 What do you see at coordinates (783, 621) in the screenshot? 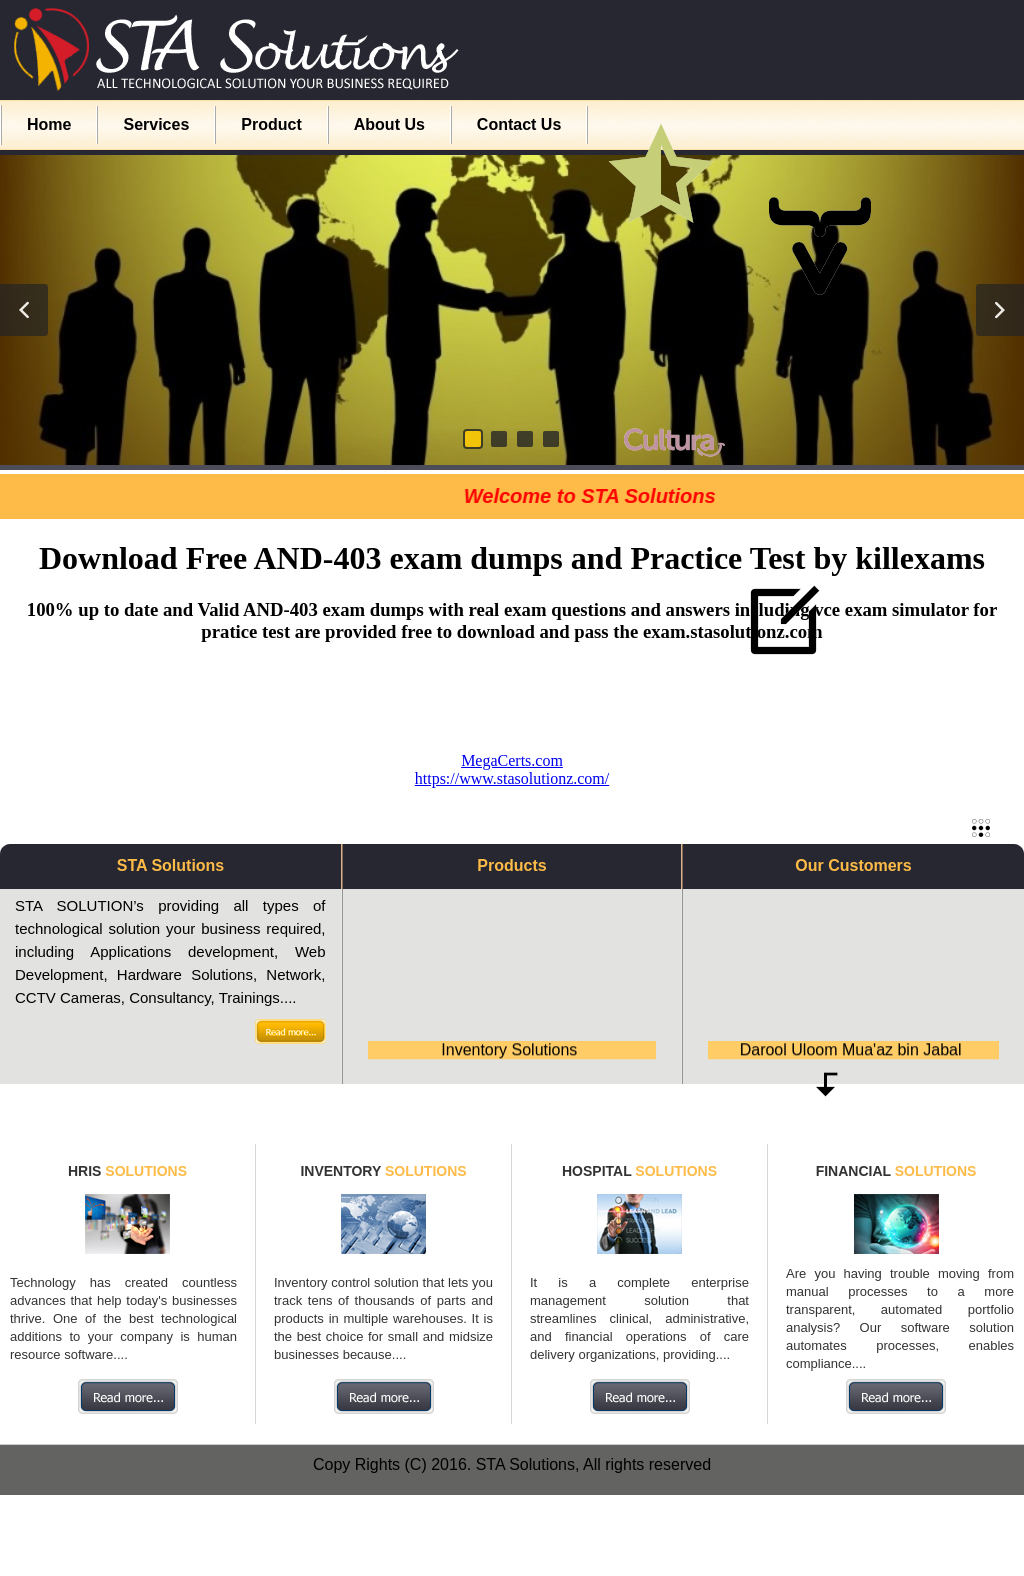
I see `edit content in a text field or form` at bounding box center [783, 621].